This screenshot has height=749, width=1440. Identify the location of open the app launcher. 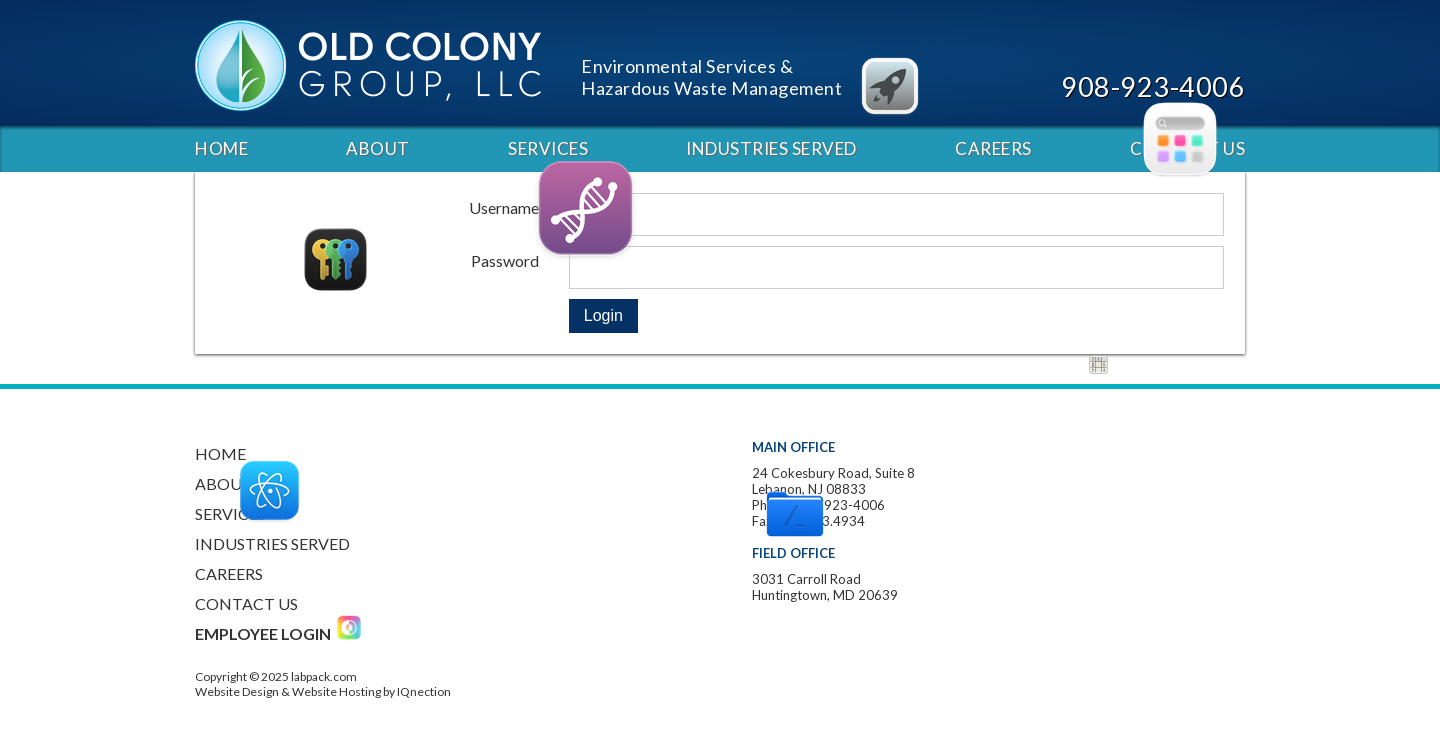
(890, 86).